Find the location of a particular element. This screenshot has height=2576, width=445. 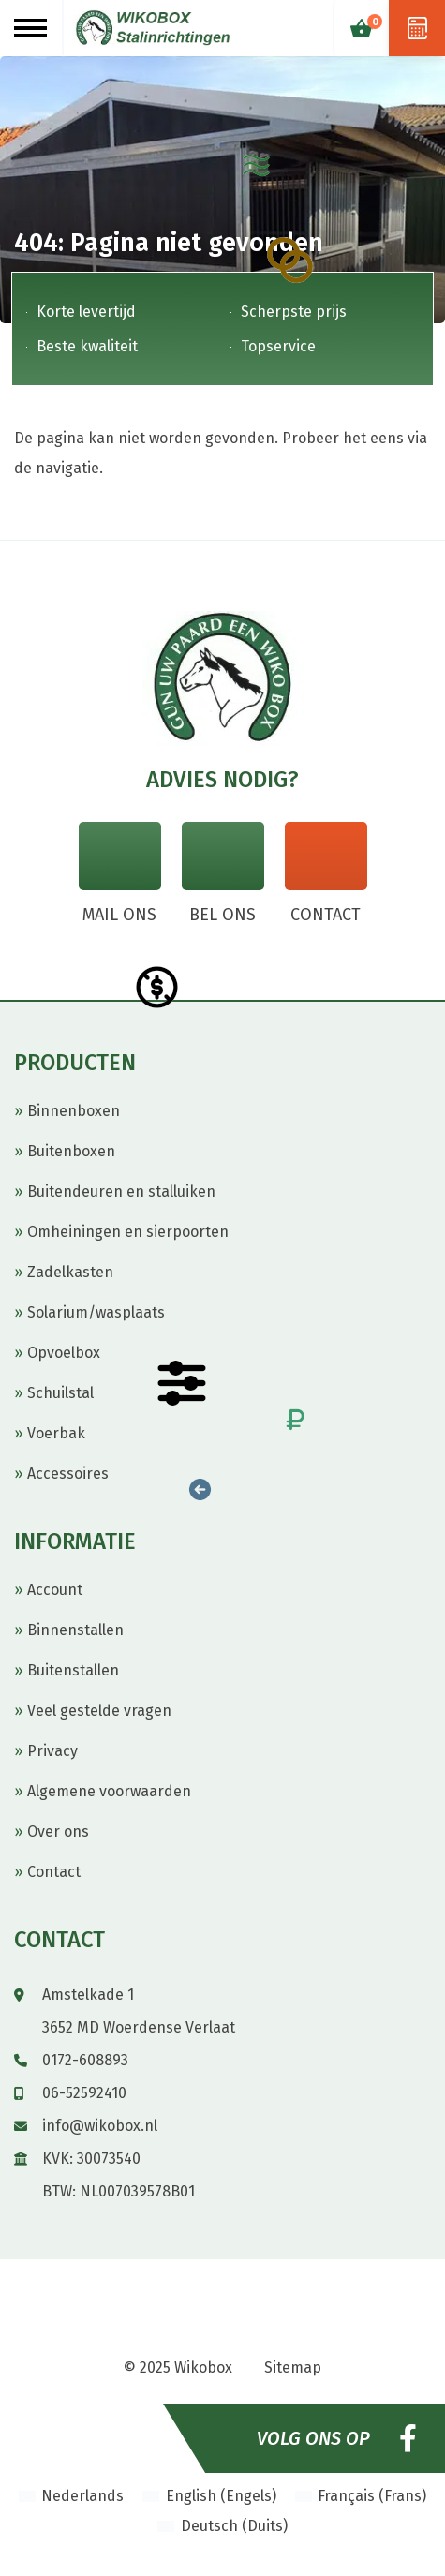

view venn diagram or comparison chart is located at coordinates (289, 260).